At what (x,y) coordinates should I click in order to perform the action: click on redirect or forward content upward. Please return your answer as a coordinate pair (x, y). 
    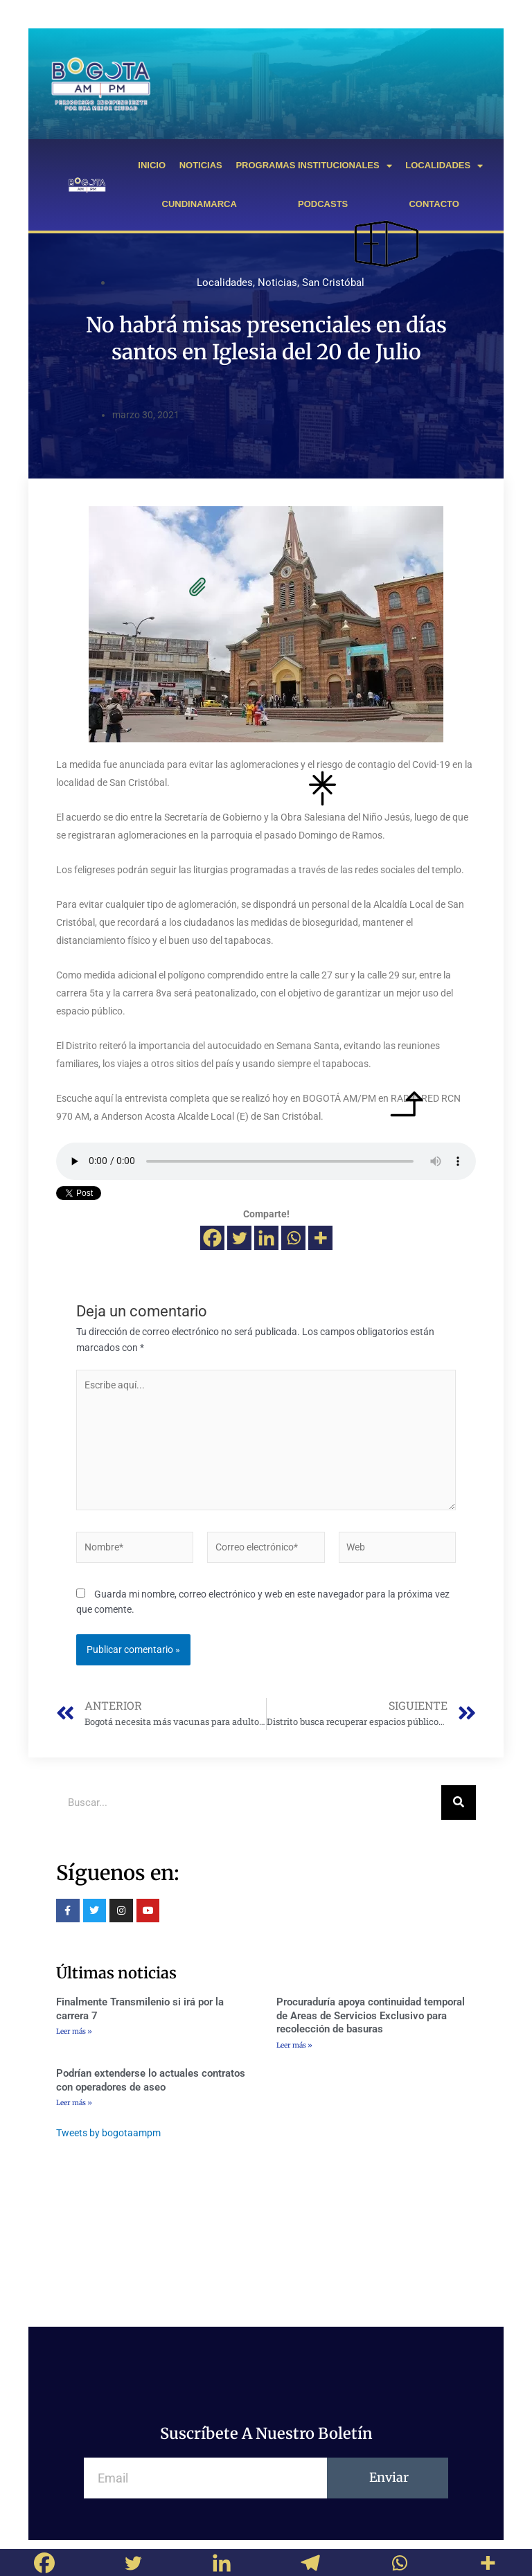
    Looking at the image, I should click on (408, 1105).